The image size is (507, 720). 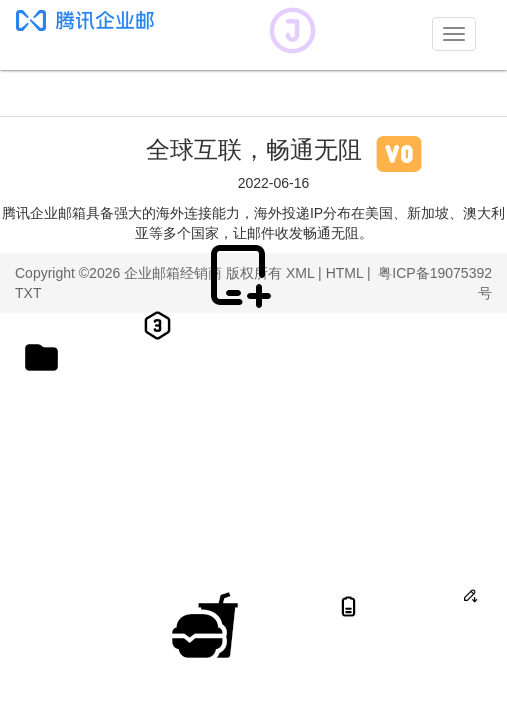 What do you see at coordinates (399, 154) in the screenshot?
I see `enable voiceover accessibility feature` at bounding box center [399, 154].